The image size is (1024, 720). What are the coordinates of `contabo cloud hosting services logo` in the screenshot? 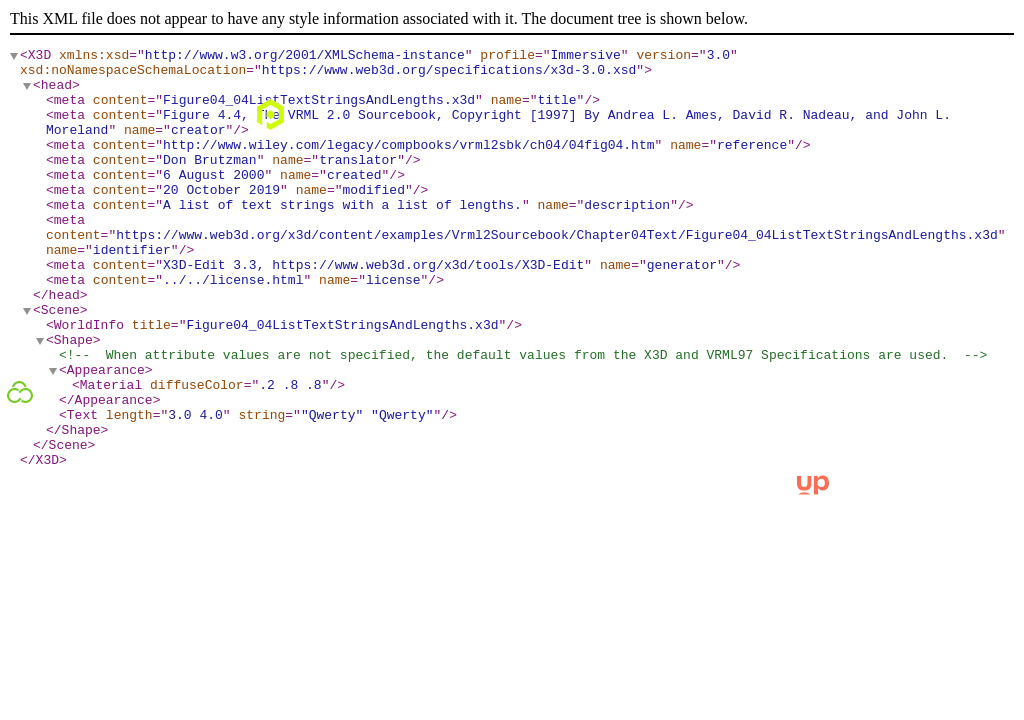 It's located at (20, 392).